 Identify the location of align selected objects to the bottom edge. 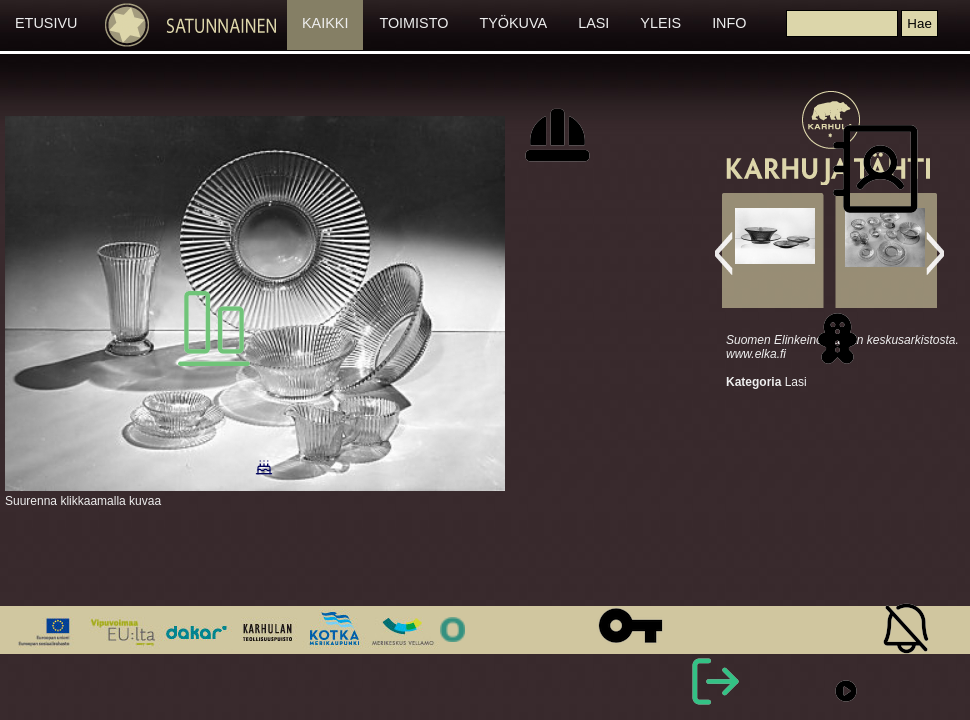
(214, 330).